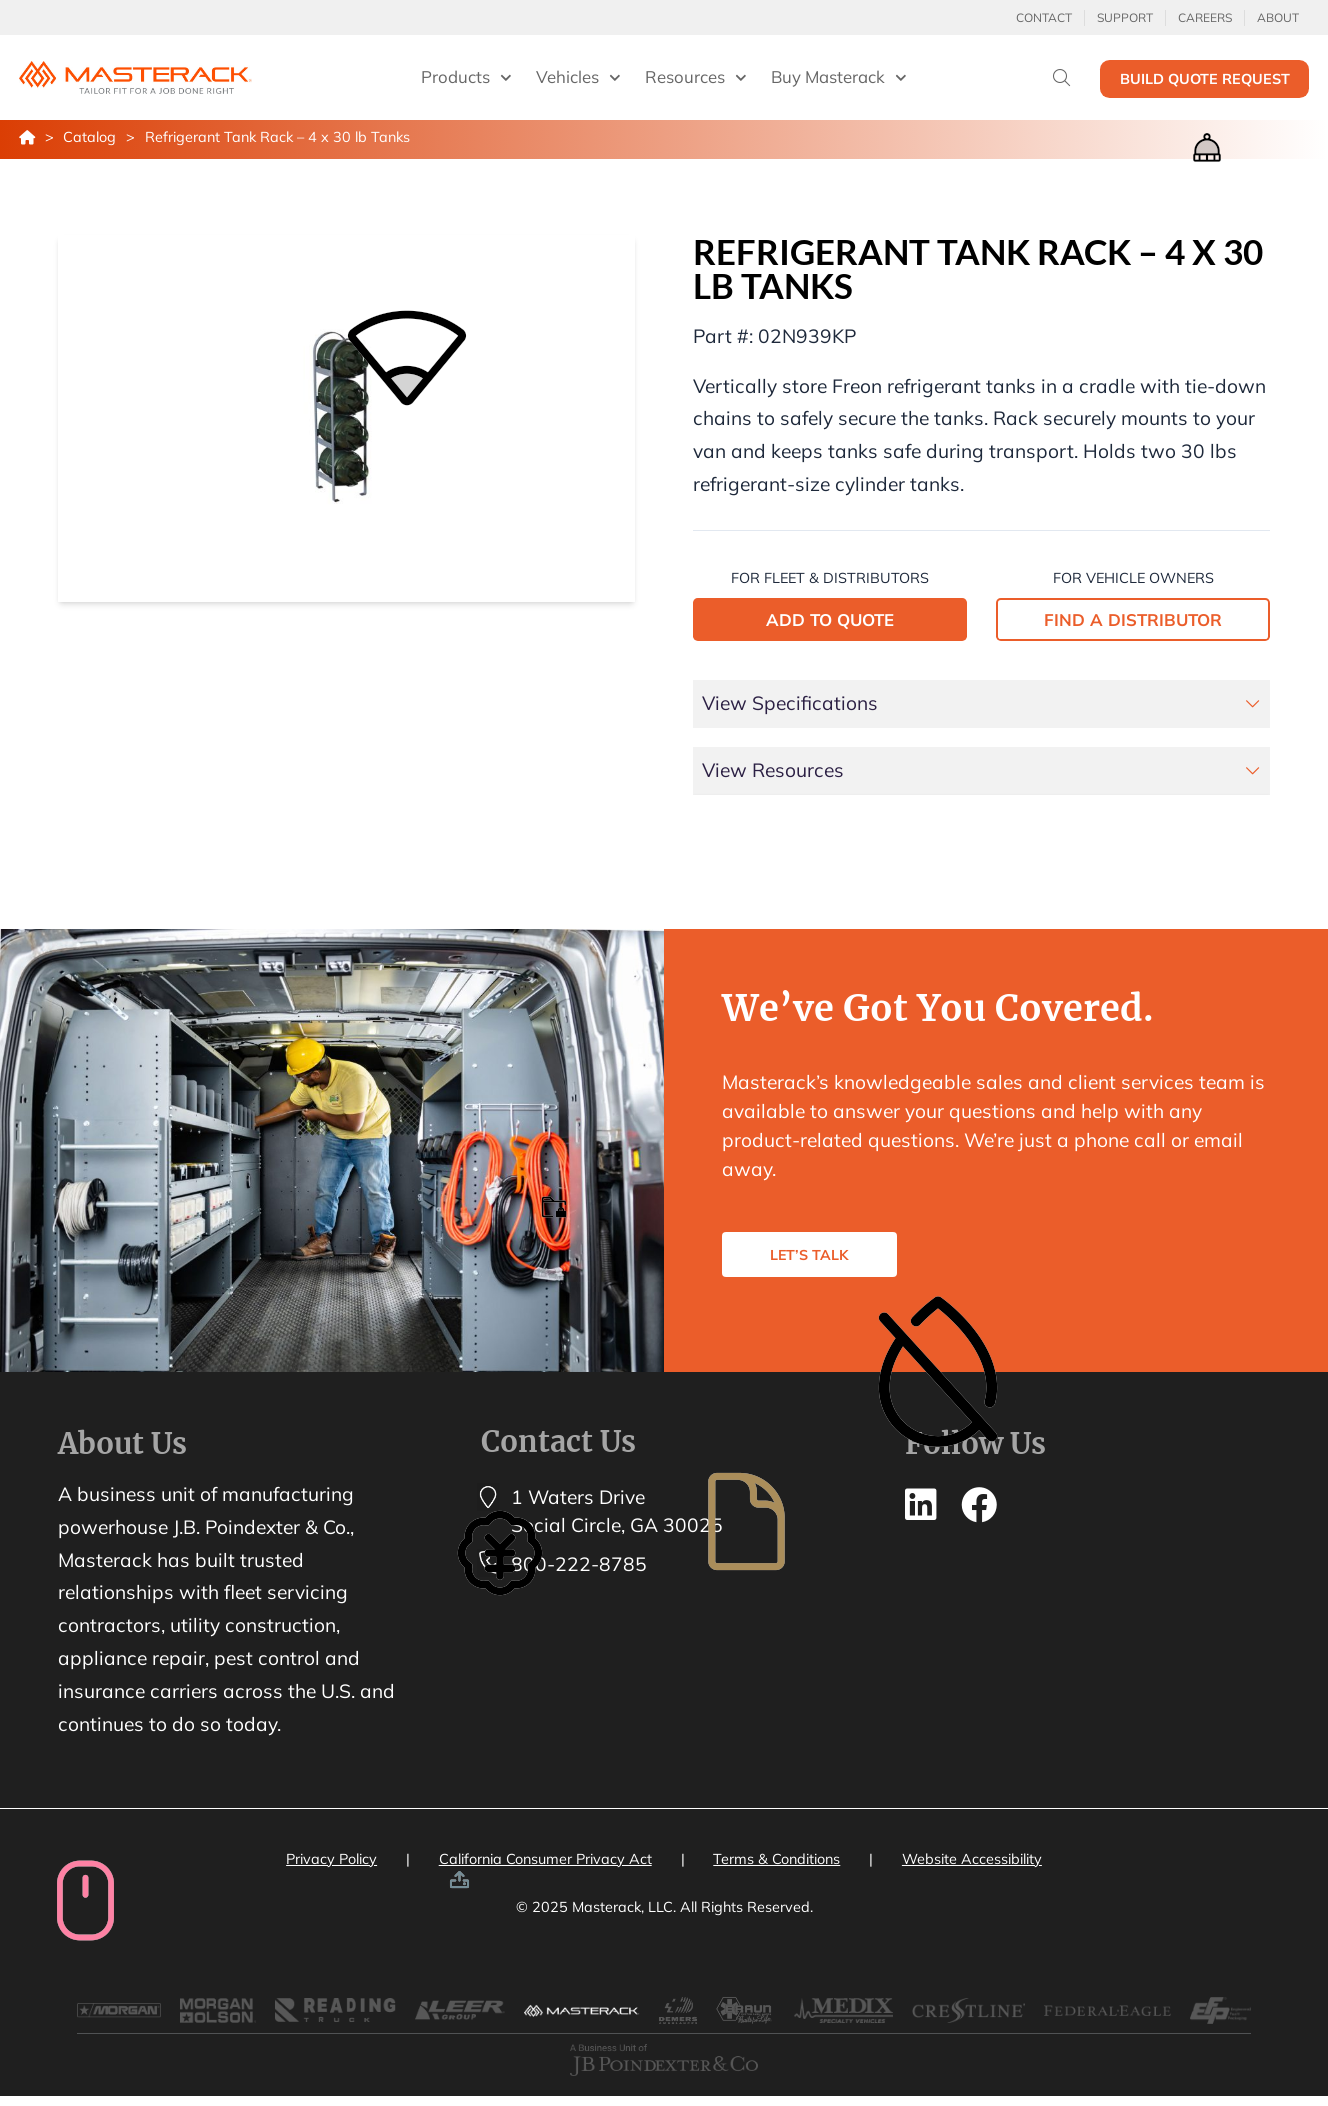 Image resolution: width=1328 pixels, height=2106 pixels. Describe the element at coordinates (554, 1207) in the screenshot. I see `access a password-protected folder` at that location.